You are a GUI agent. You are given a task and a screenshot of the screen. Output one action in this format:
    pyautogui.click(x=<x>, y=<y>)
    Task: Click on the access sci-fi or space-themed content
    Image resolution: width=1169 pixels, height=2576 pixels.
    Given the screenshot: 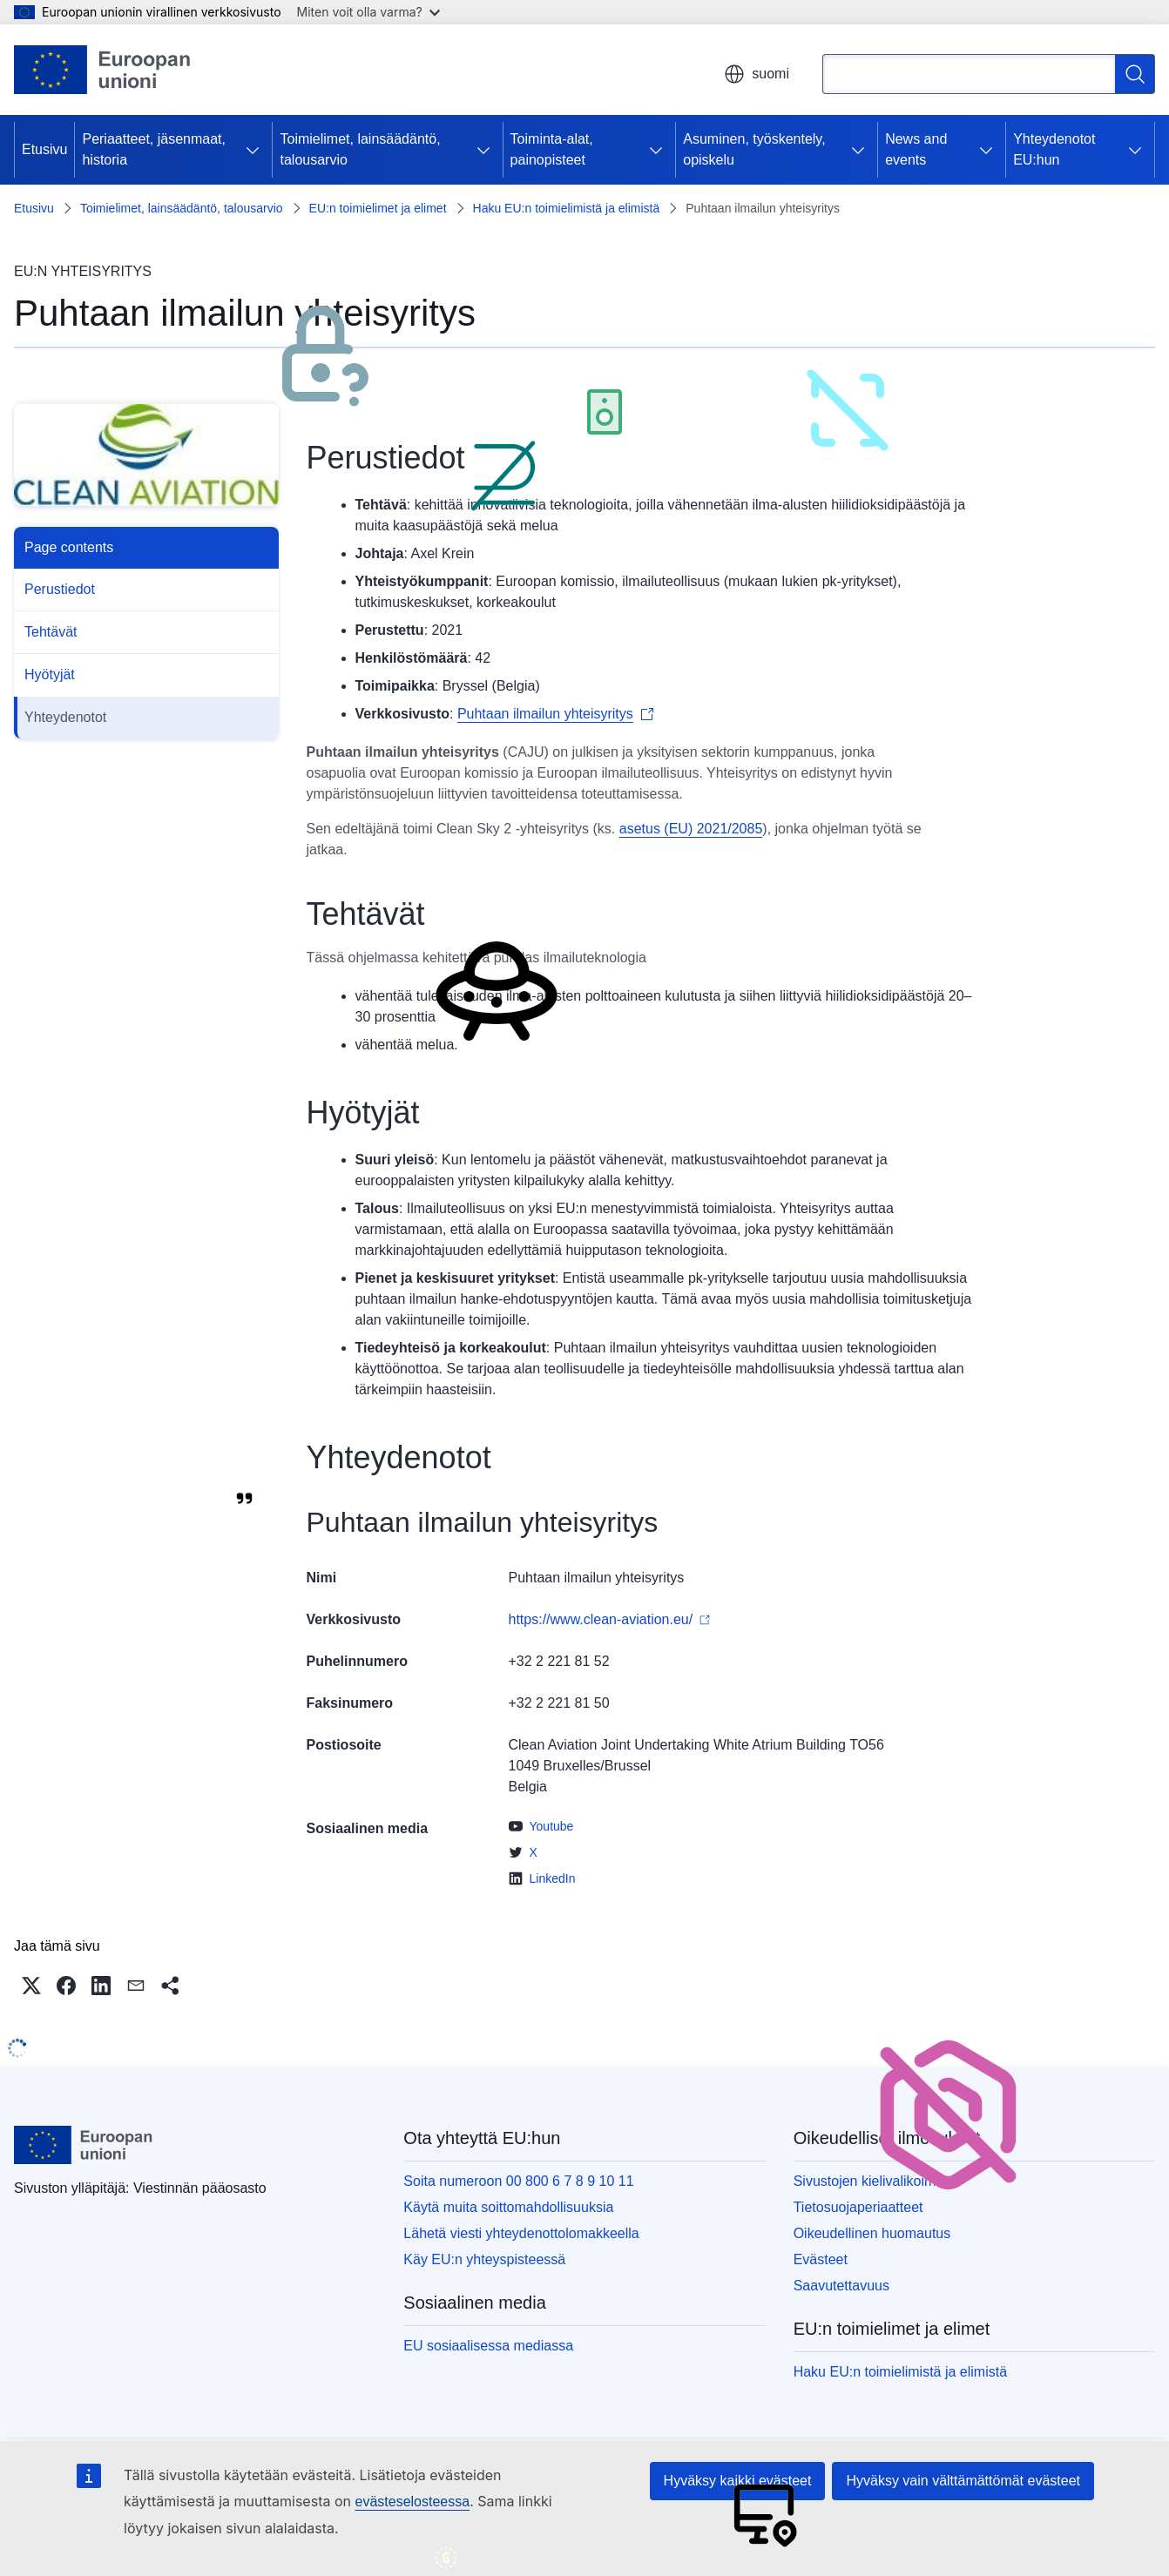 What is the action you would take?
    pyautogui.click(x=497, y=991)
    